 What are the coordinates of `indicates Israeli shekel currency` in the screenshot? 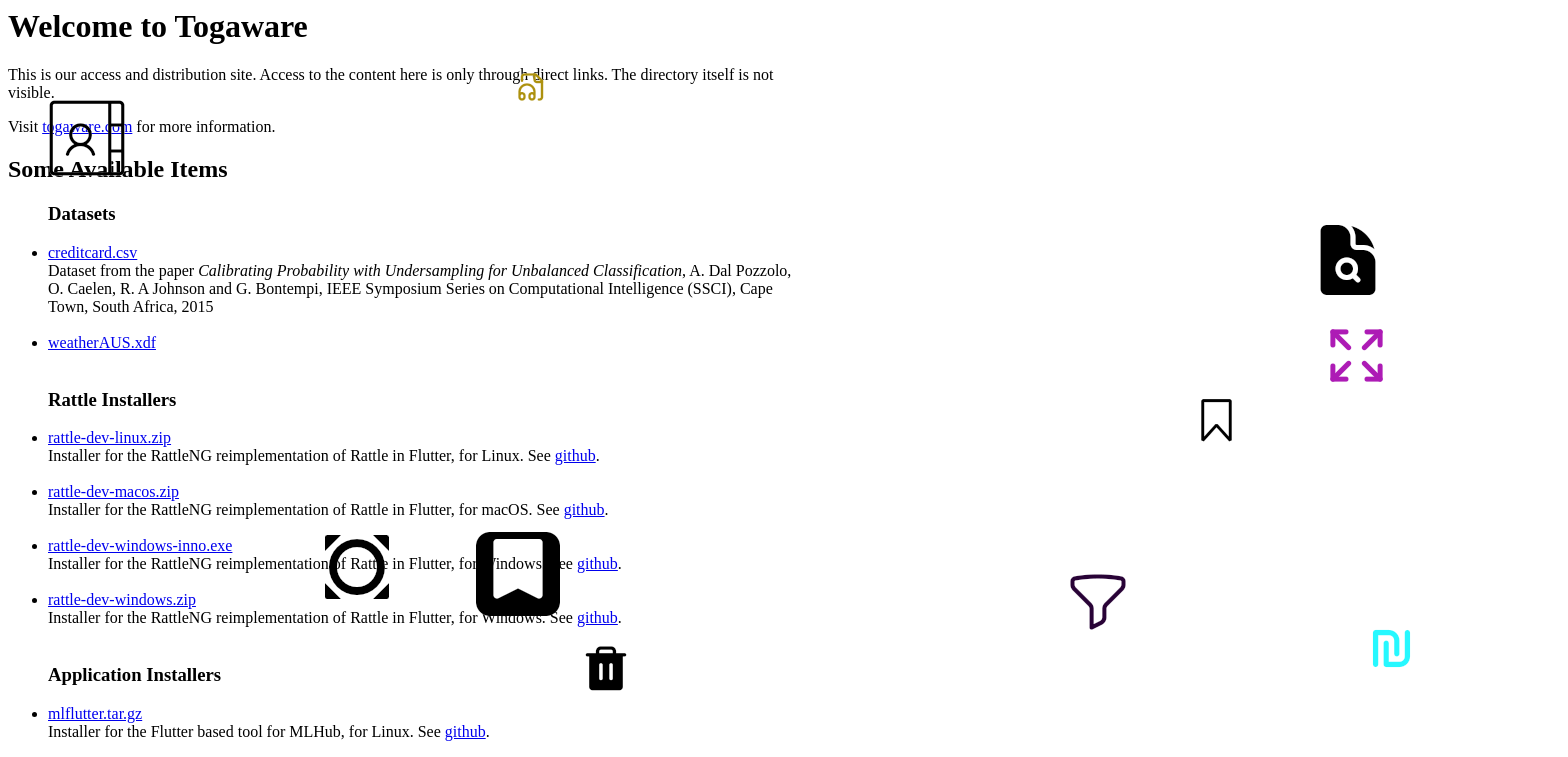 It's located at (1391, 648).